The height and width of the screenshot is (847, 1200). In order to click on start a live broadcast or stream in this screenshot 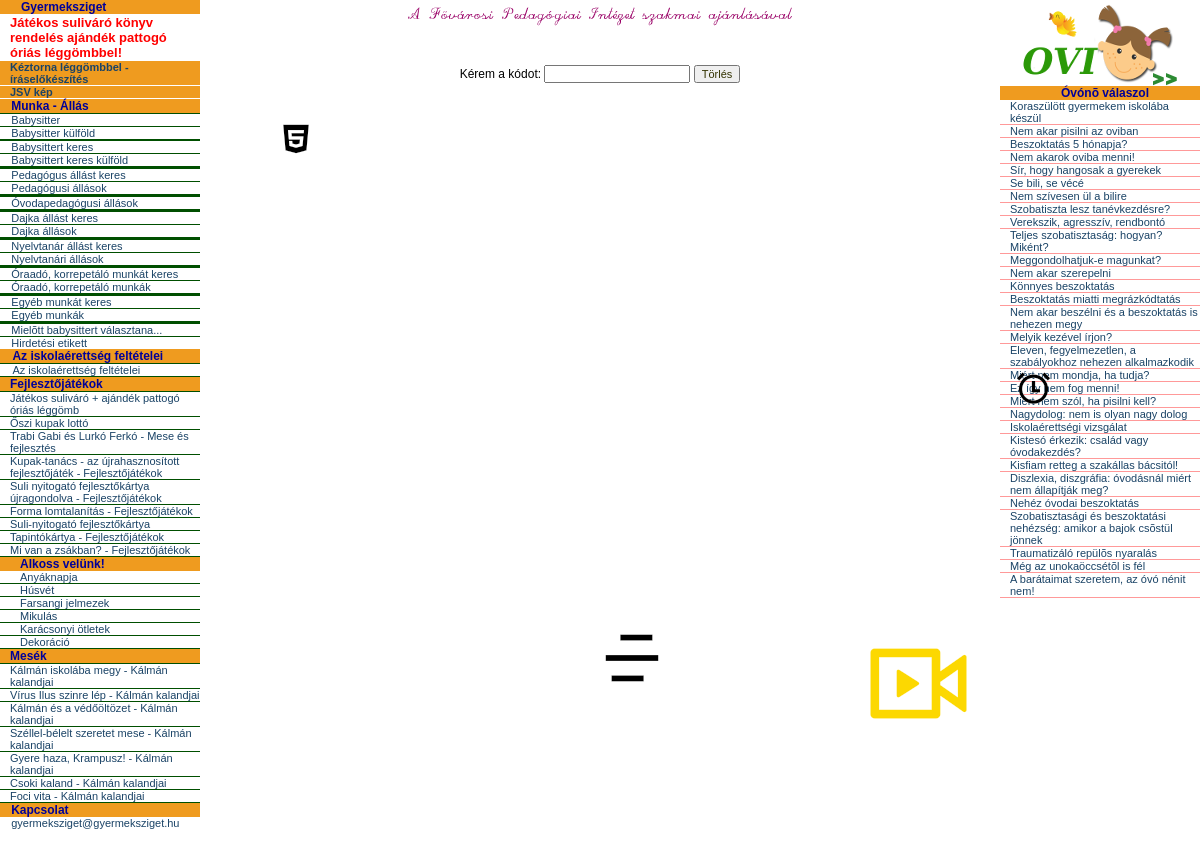, I will do `click(918, 683)`.